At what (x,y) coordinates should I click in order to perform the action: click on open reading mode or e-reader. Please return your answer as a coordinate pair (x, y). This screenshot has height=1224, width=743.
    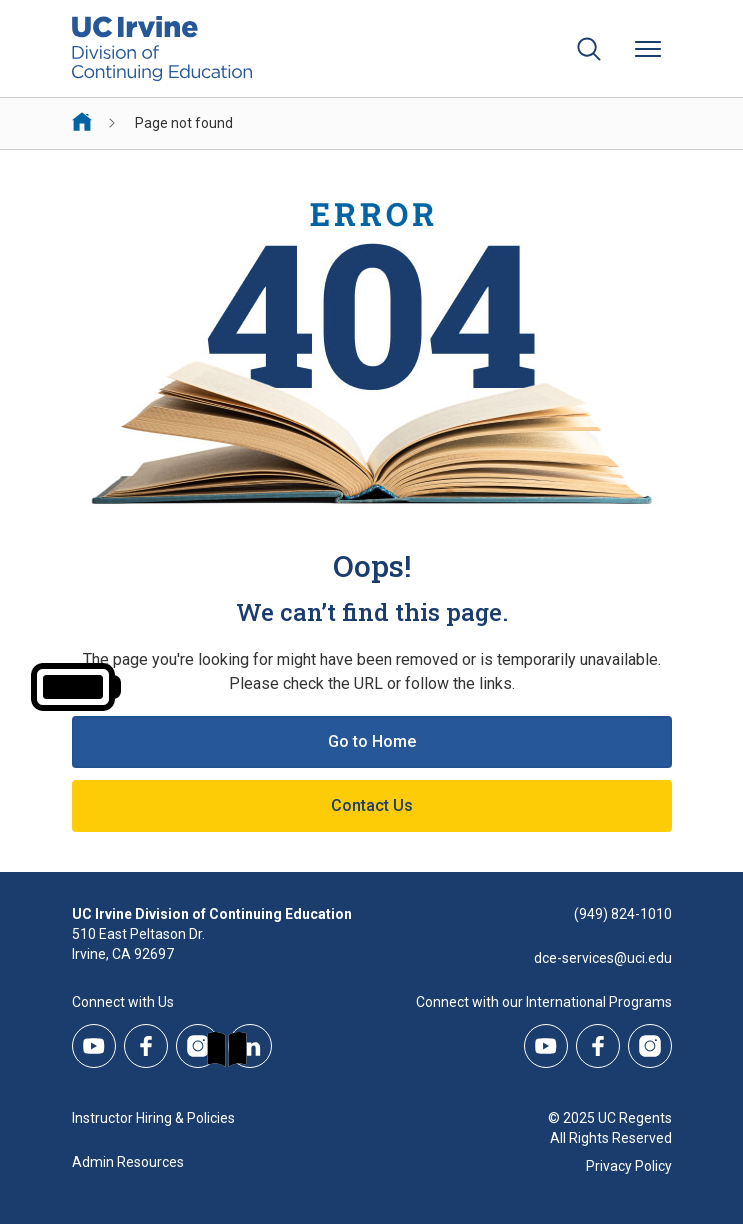
    Looking at the image, I should click on (227, 1050).